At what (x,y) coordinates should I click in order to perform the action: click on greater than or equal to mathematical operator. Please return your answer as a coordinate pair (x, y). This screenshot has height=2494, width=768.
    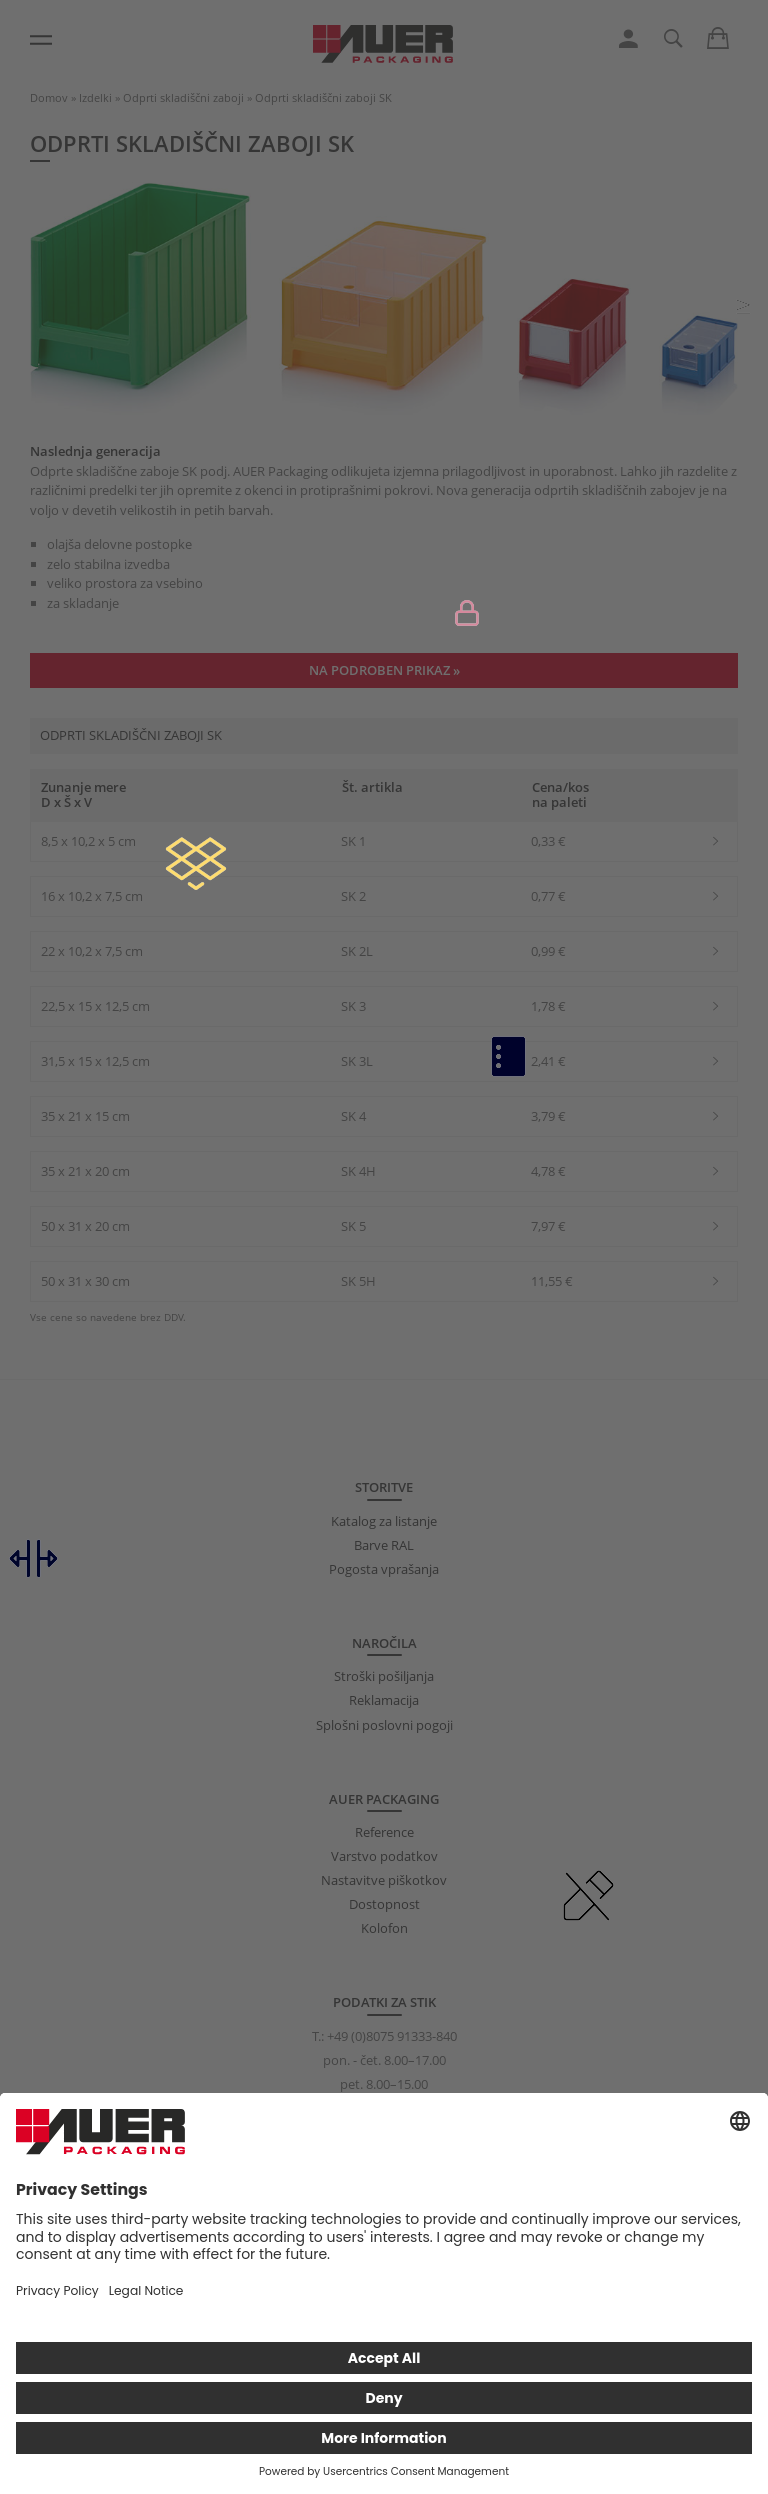
    Looking at the image, I should click on (743, 307).